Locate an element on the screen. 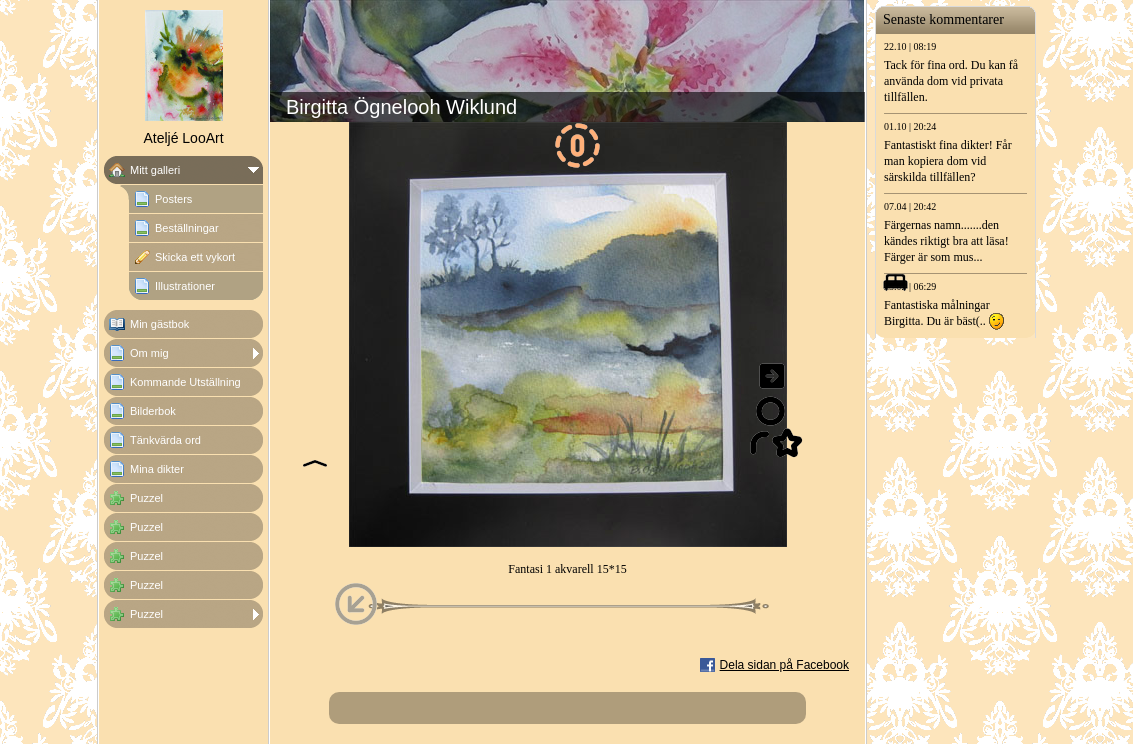 This screenshot has height=744, width=1133. view or access favorite user is located at coordinates (770, 425).